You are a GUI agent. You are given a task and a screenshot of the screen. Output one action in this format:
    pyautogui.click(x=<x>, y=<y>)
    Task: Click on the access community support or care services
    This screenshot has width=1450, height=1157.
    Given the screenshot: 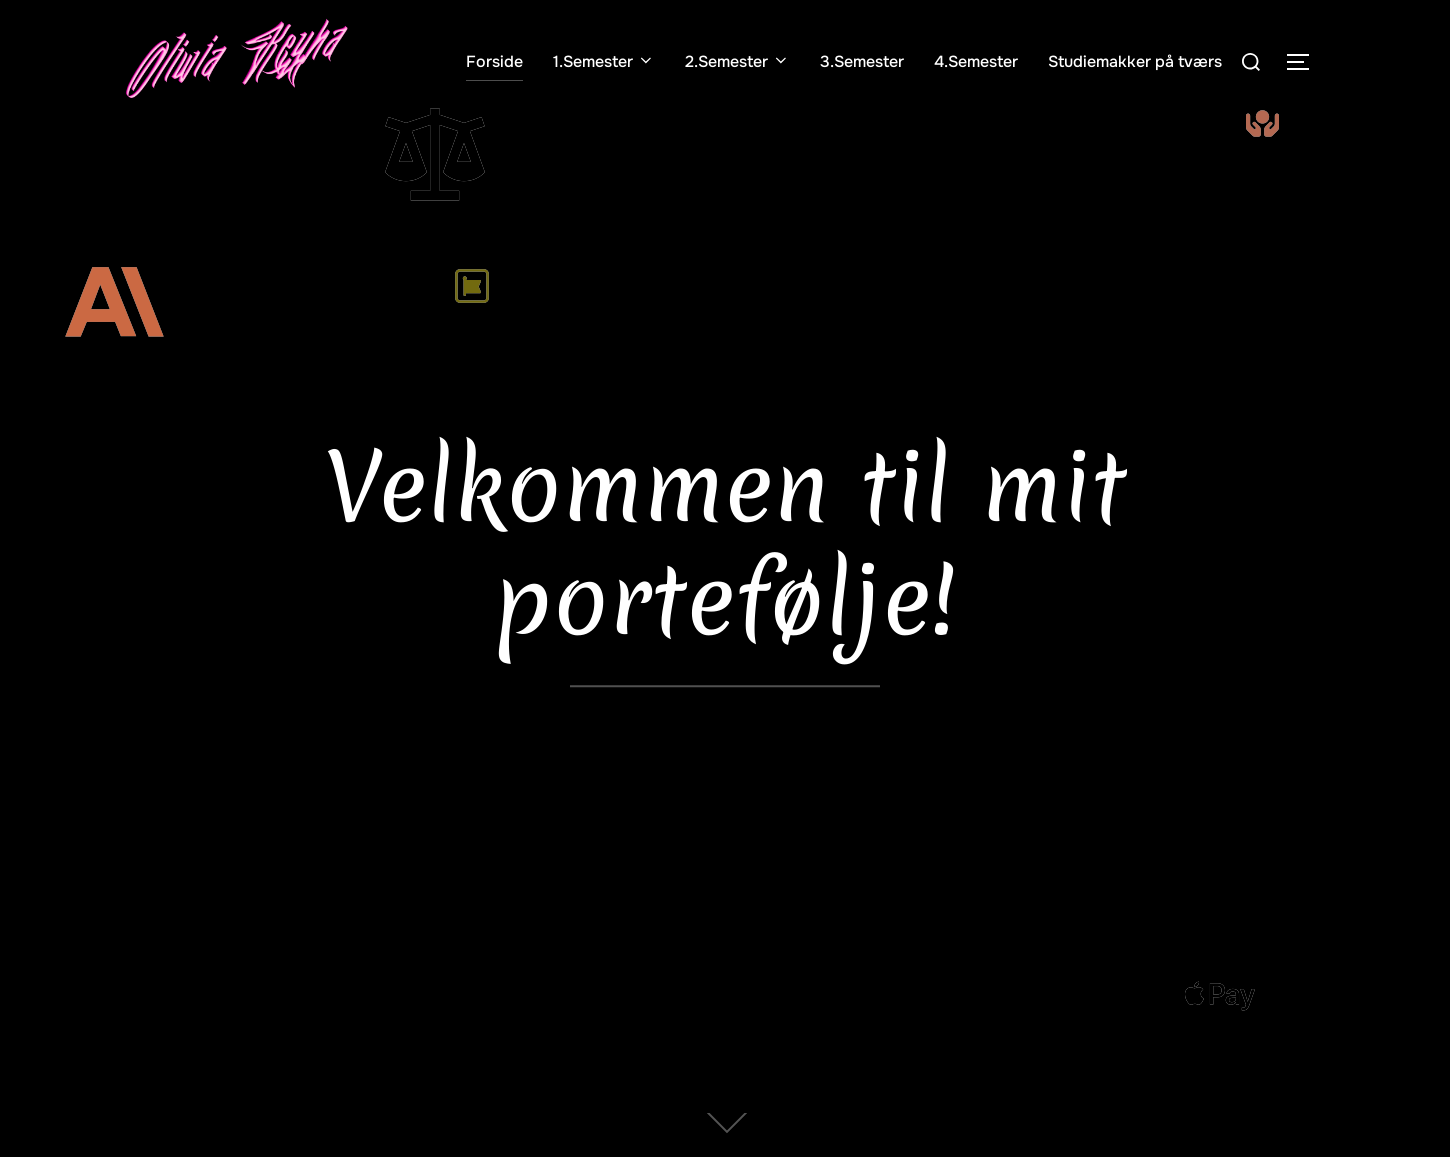 What is the action you would take?
    pyautogui.click(x=1262, y=123)
    